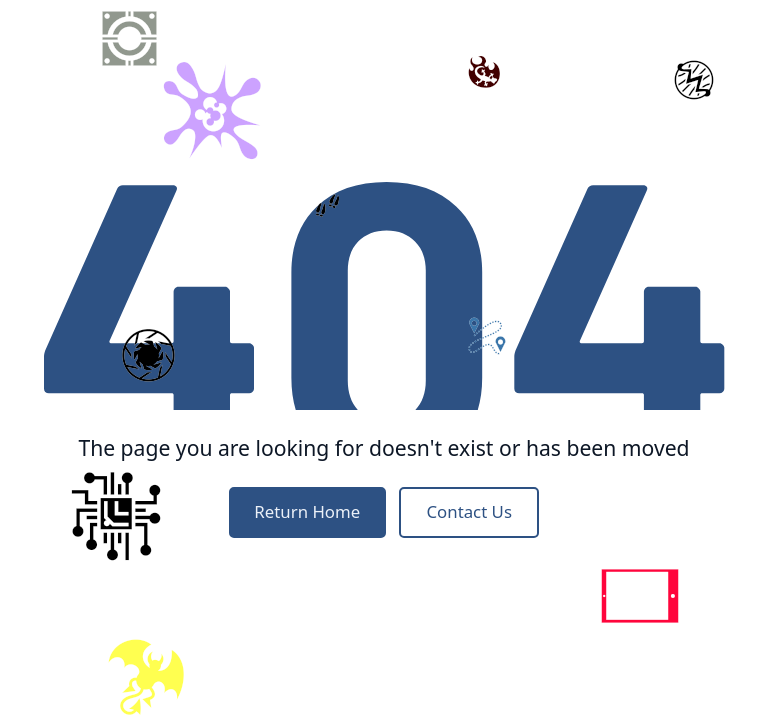  What do you see at coordinates (148, 355) in the screenshot?
I see `camera aperture or shutter control` at bounding box center [148, 355].